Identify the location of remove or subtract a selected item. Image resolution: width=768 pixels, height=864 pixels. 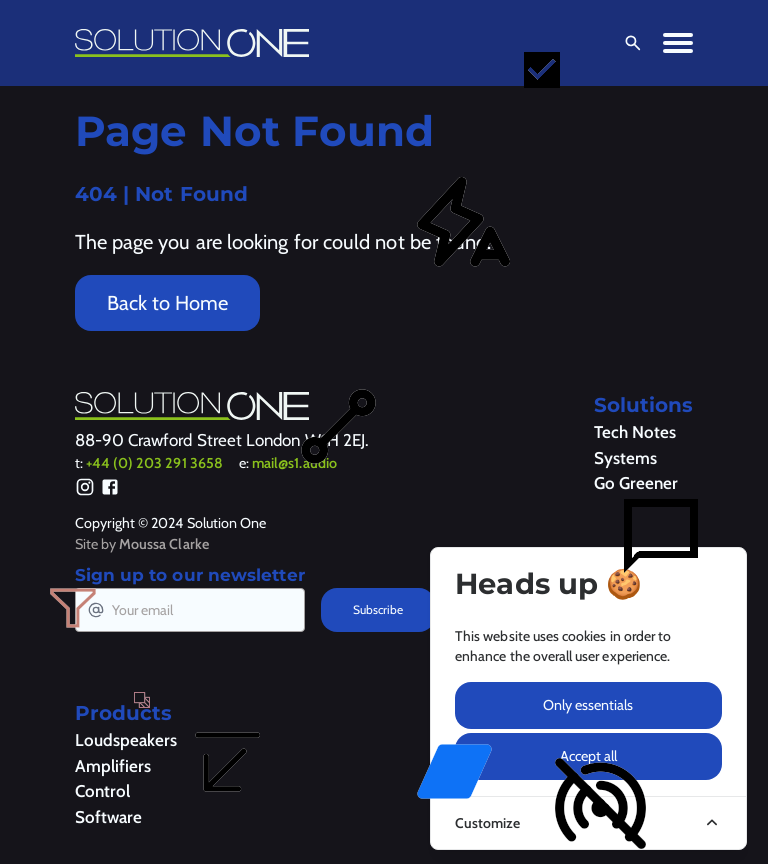
(142, 700).